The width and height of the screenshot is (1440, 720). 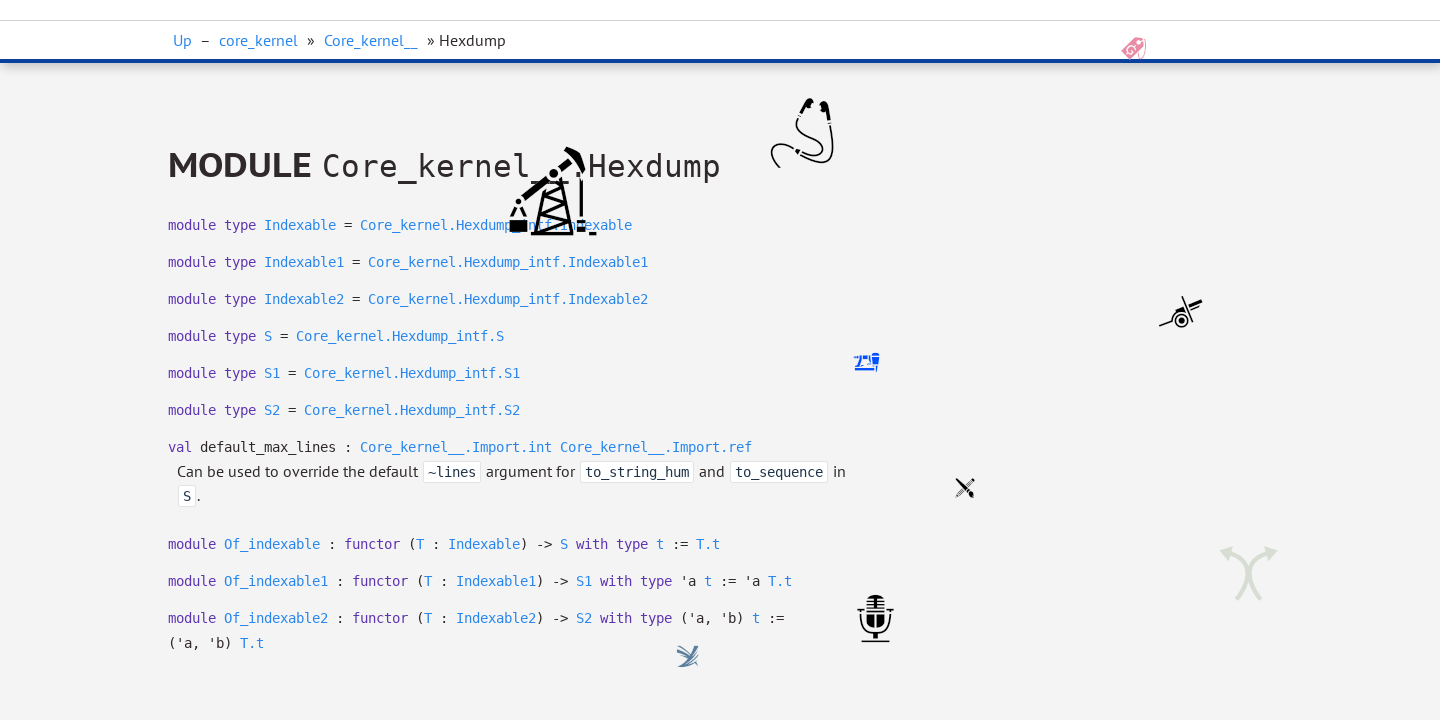 What do you see at coordinates (553, 191) in the screenshot?
I see `access oil production or extraction features` at bounding box center [553, 191].